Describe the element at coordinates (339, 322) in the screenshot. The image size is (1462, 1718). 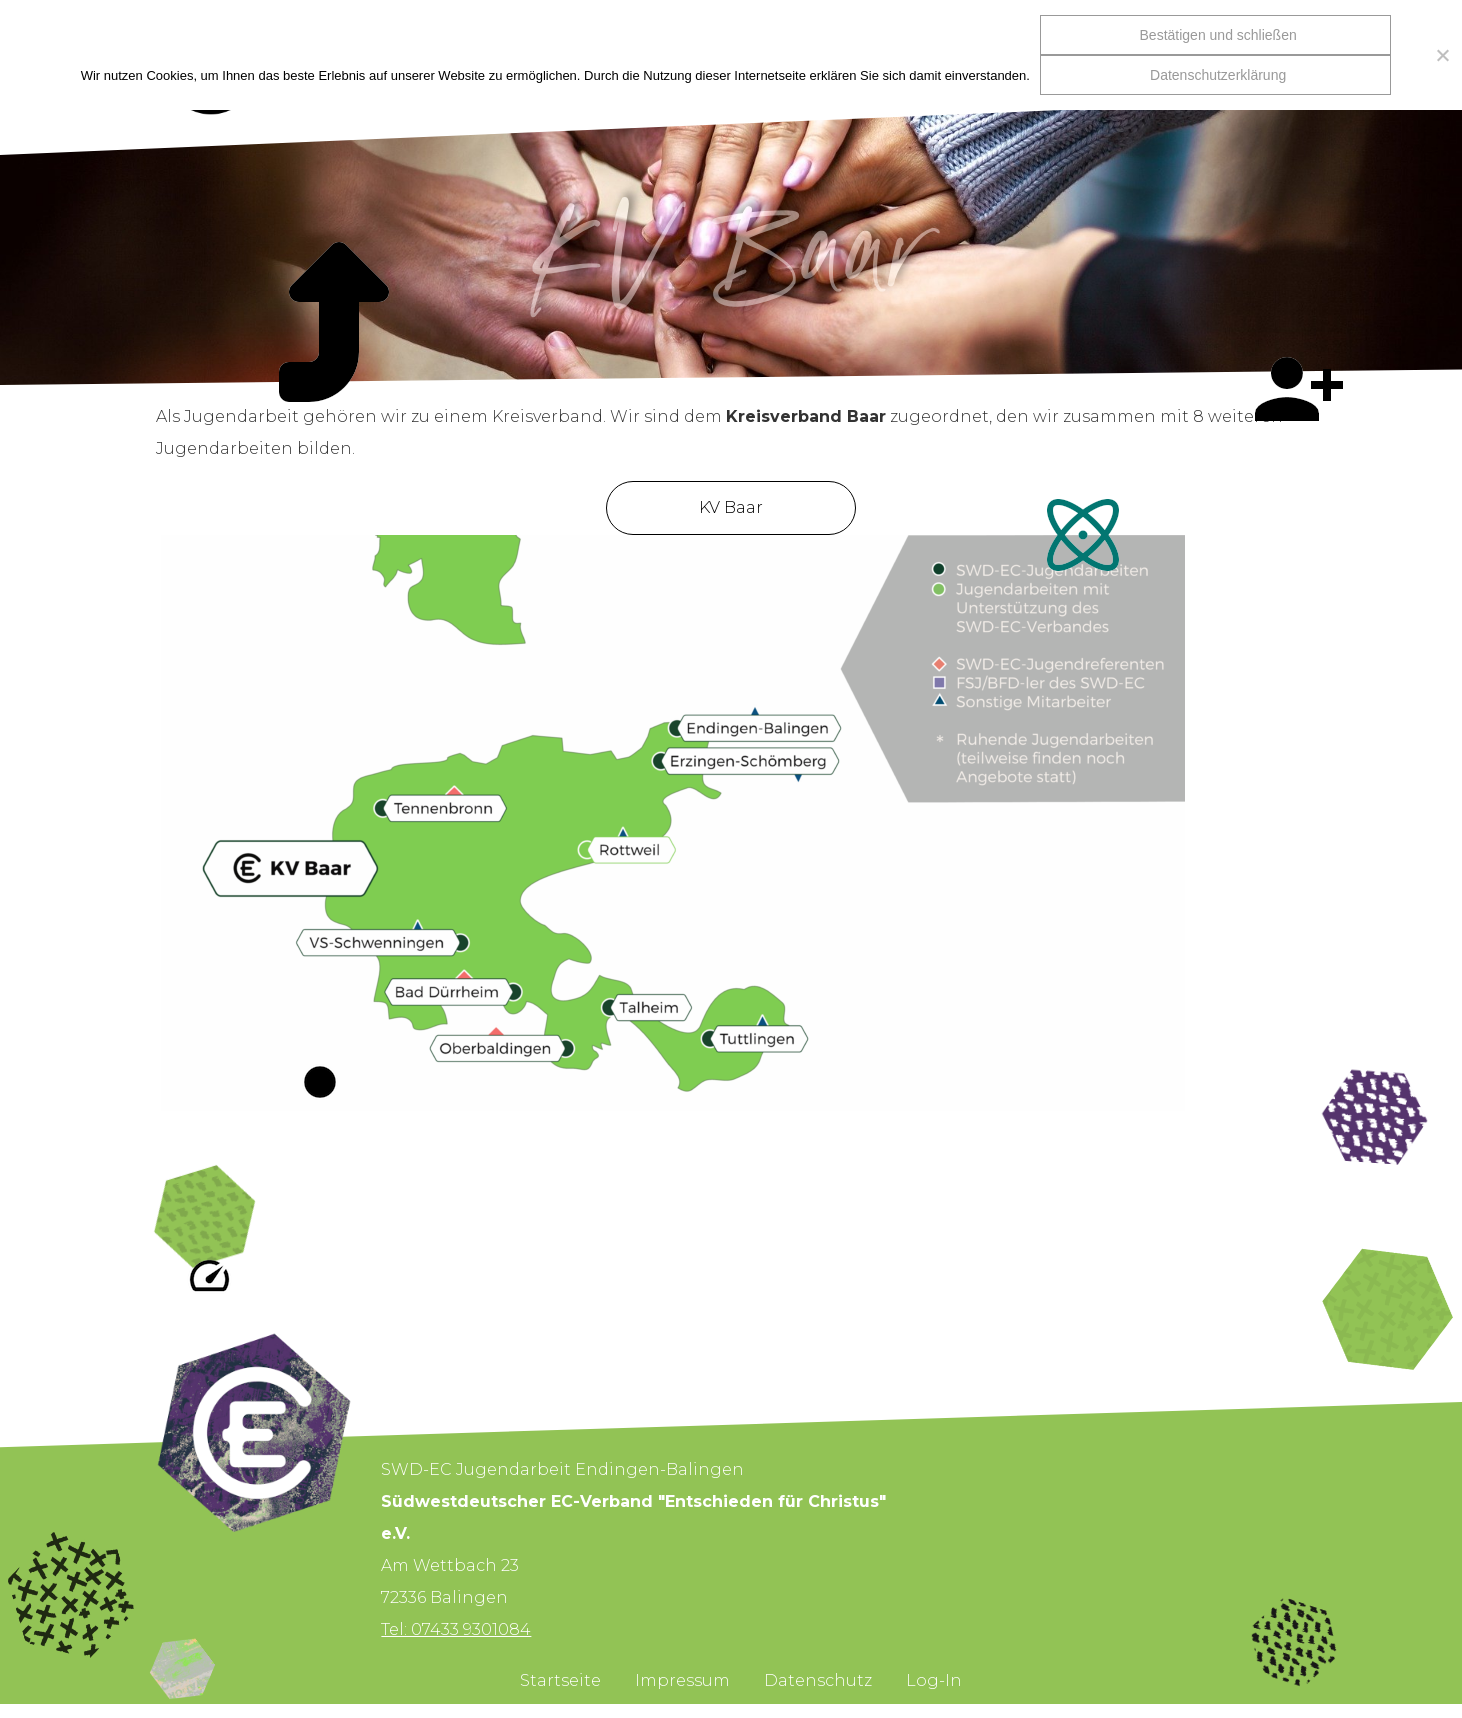
I see `turn right then continue forward` at that location.